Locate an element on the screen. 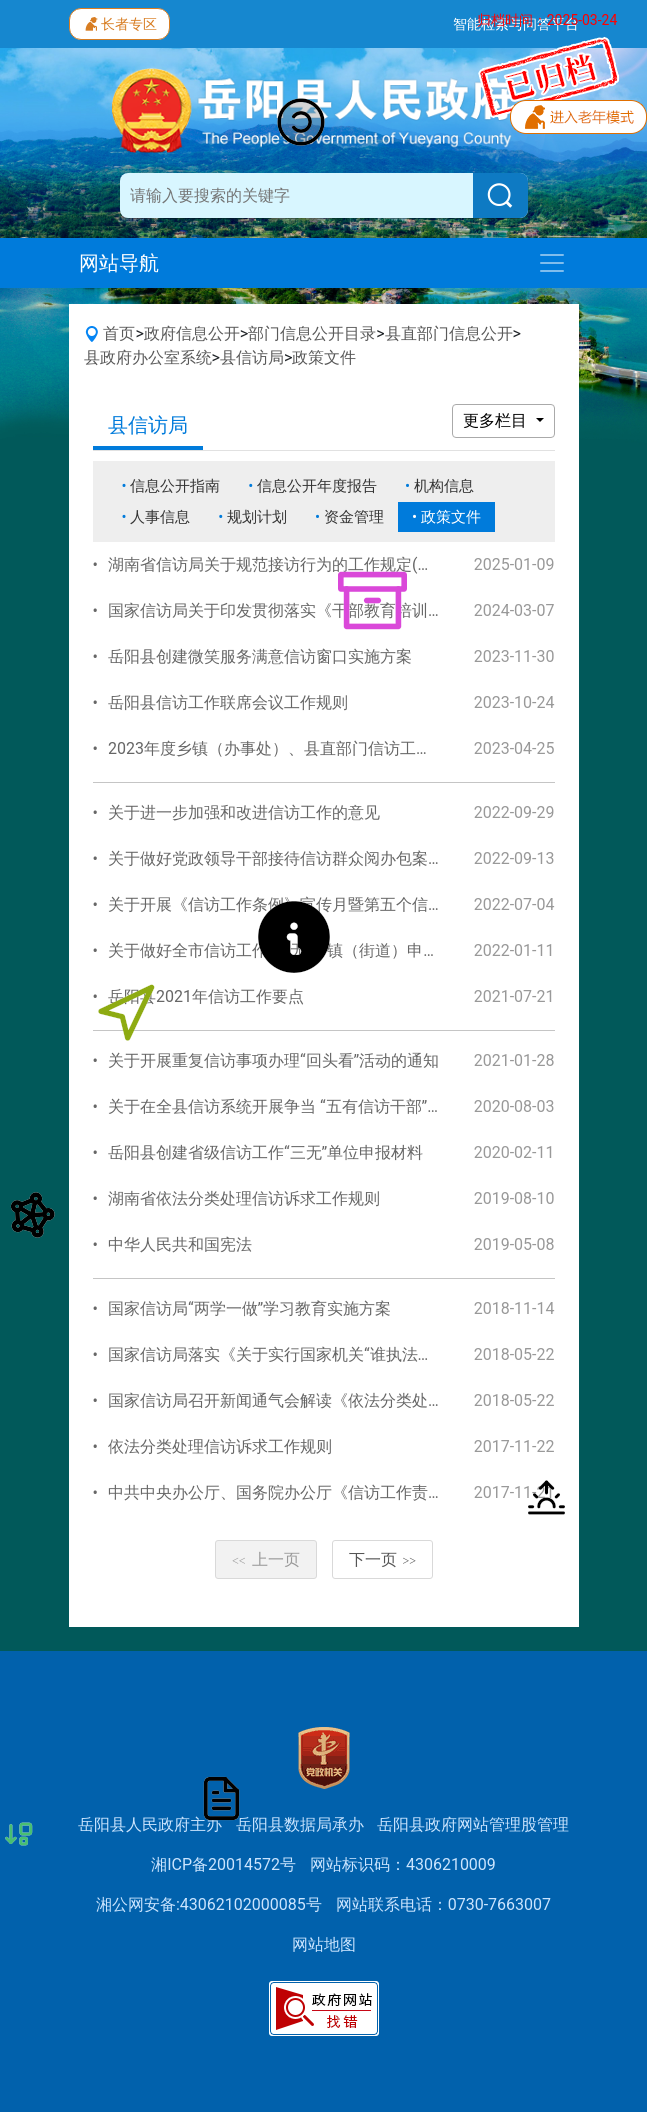  sort items from smallest to largest is located at coordinates (18, 1834).